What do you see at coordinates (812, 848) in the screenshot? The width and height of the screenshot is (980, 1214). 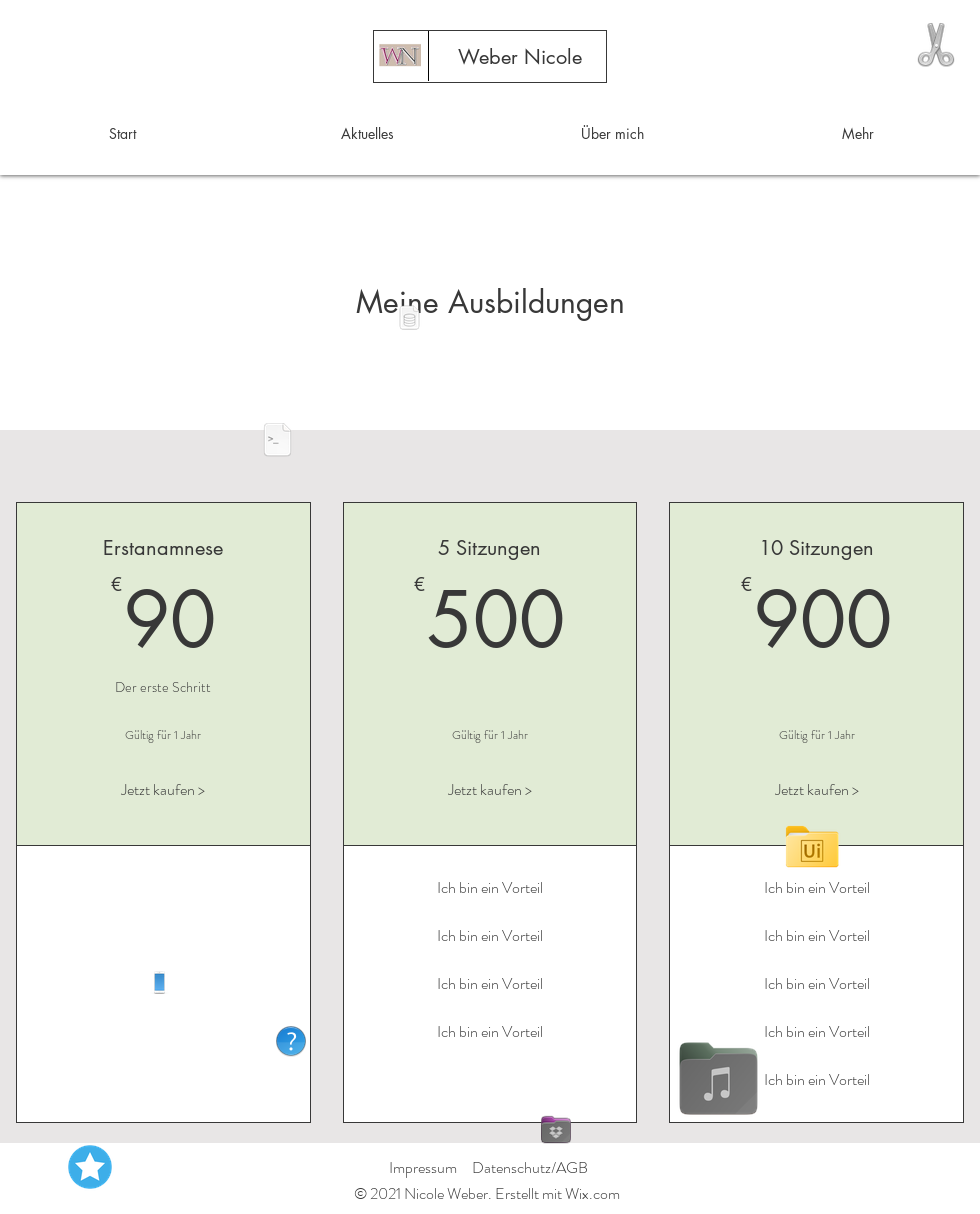 I see `open UiPath project files folder` at bounding box center [812, 848].